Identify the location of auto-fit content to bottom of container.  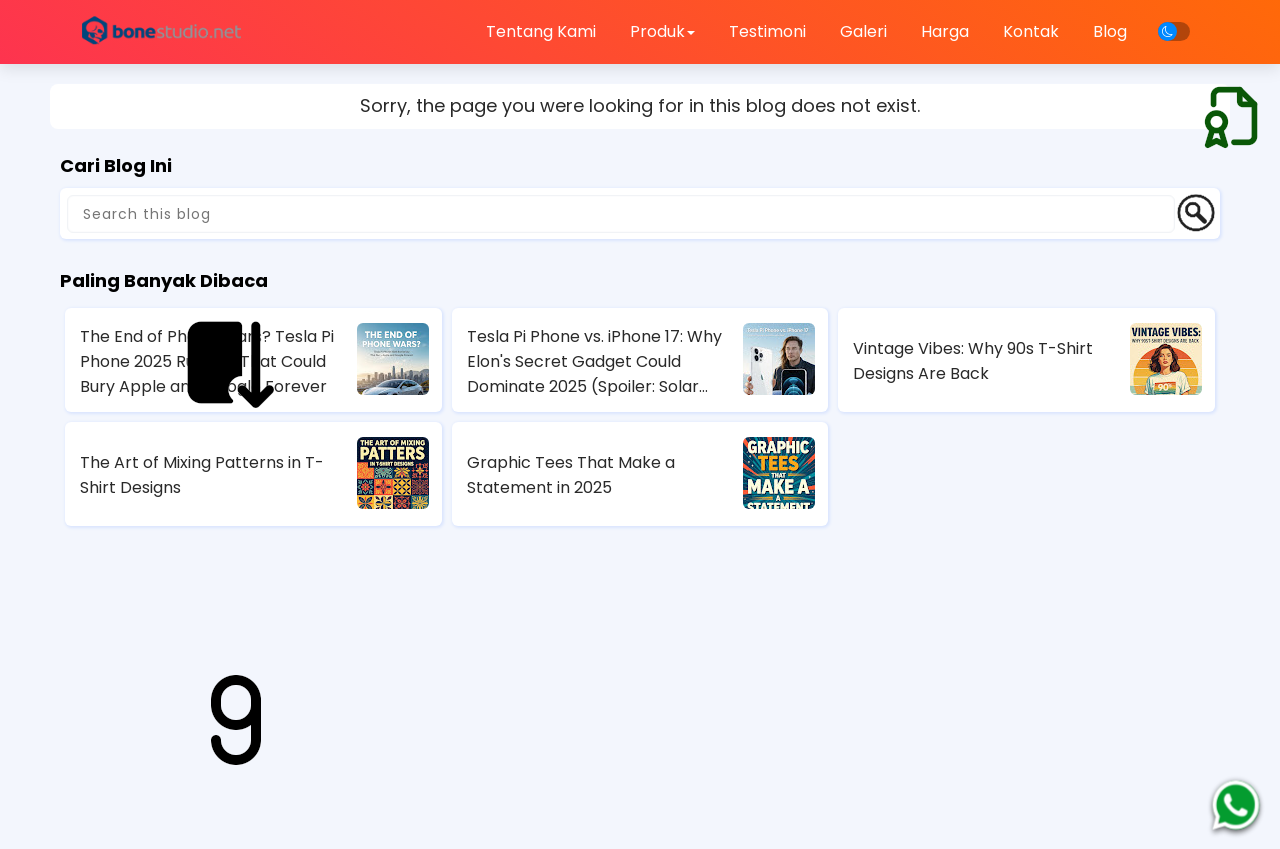
(228, 362).